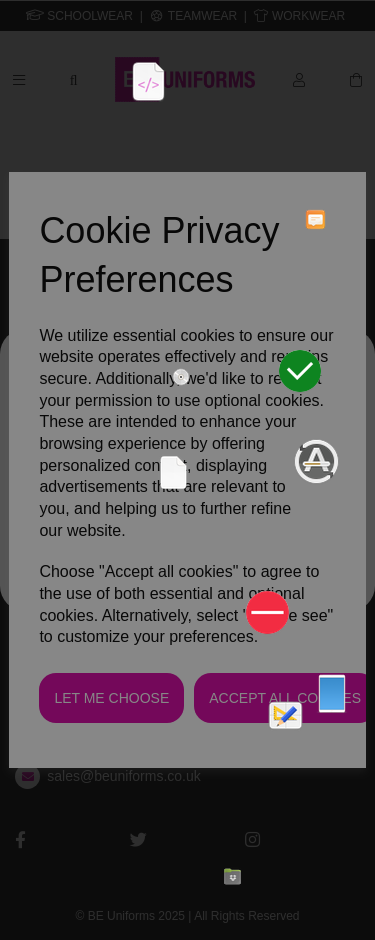 Image resolution: width=375 pixels, height=940 pixels. Describe the element at coordinates (332, 694) in the screenshot. I see `iPad Pro device with cellular connectivity` at that location.